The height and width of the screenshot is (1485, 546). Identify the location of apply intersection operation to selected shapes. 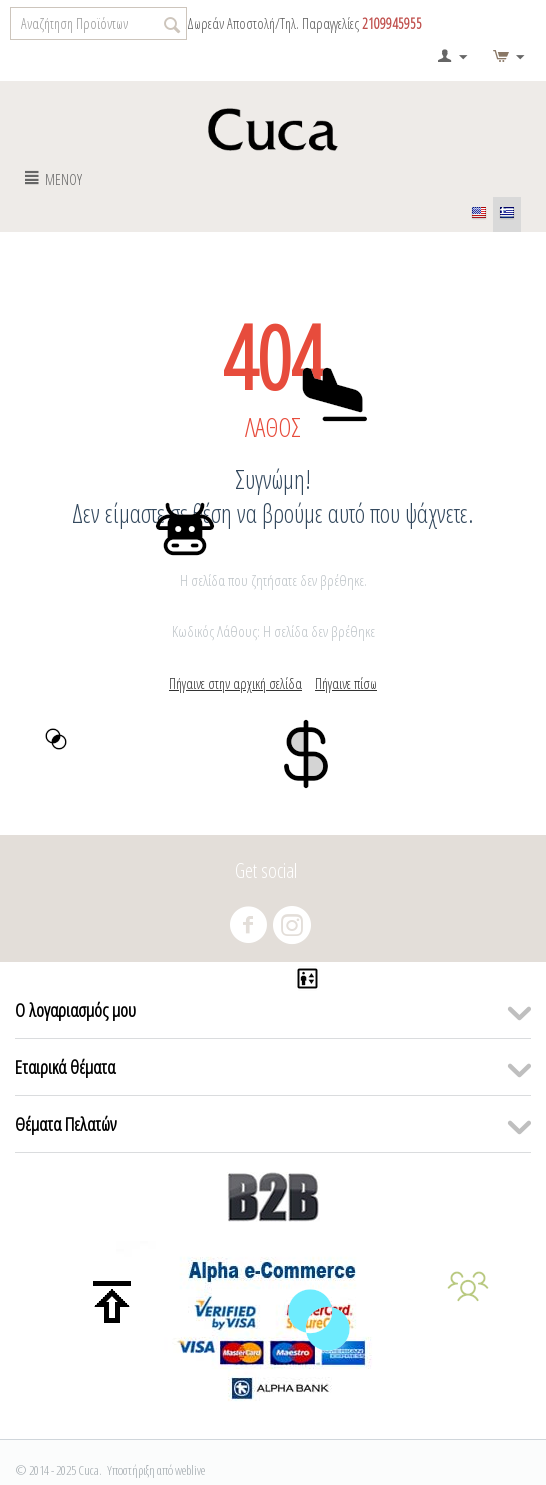
(56, 739).